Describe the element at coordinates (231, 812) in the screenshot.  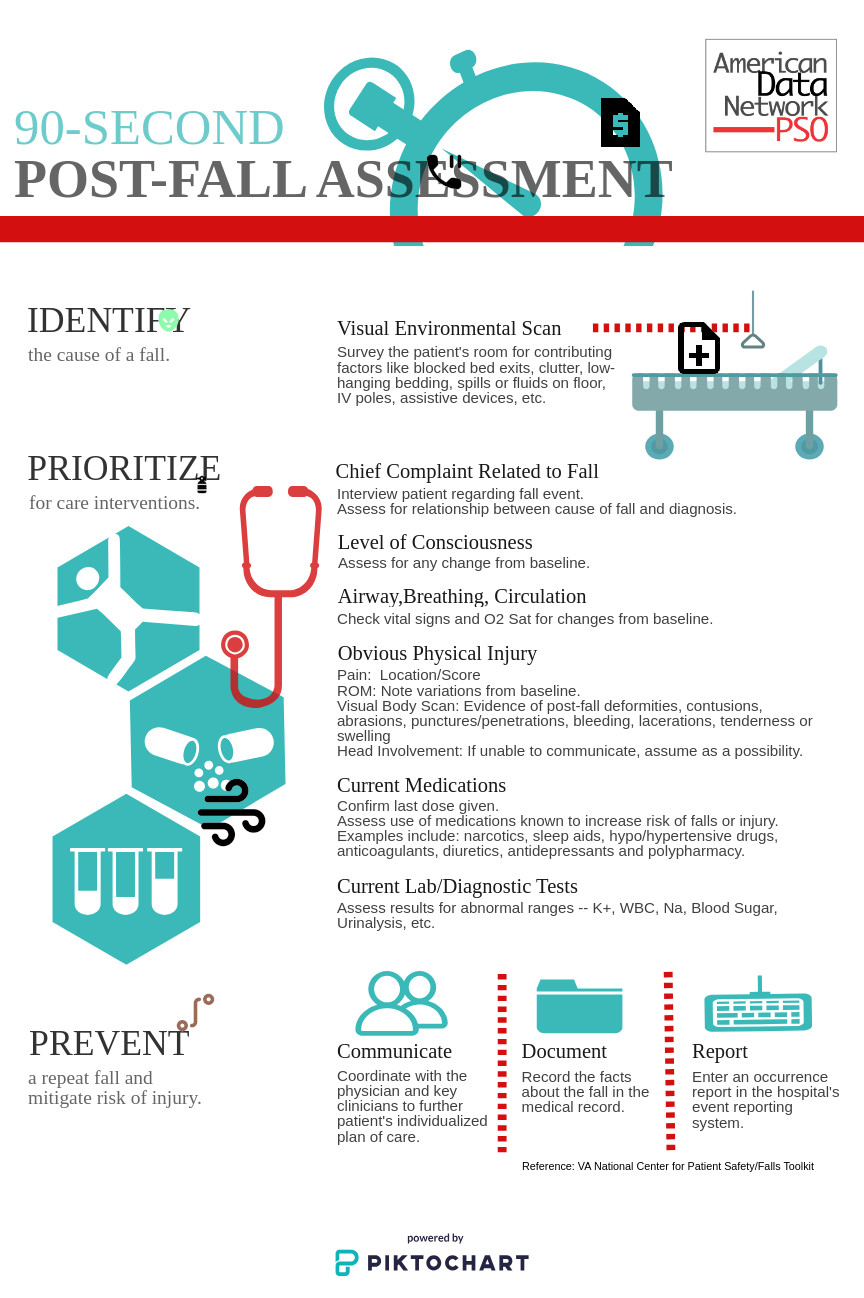
I see `indicates current wind conditions` at that location.